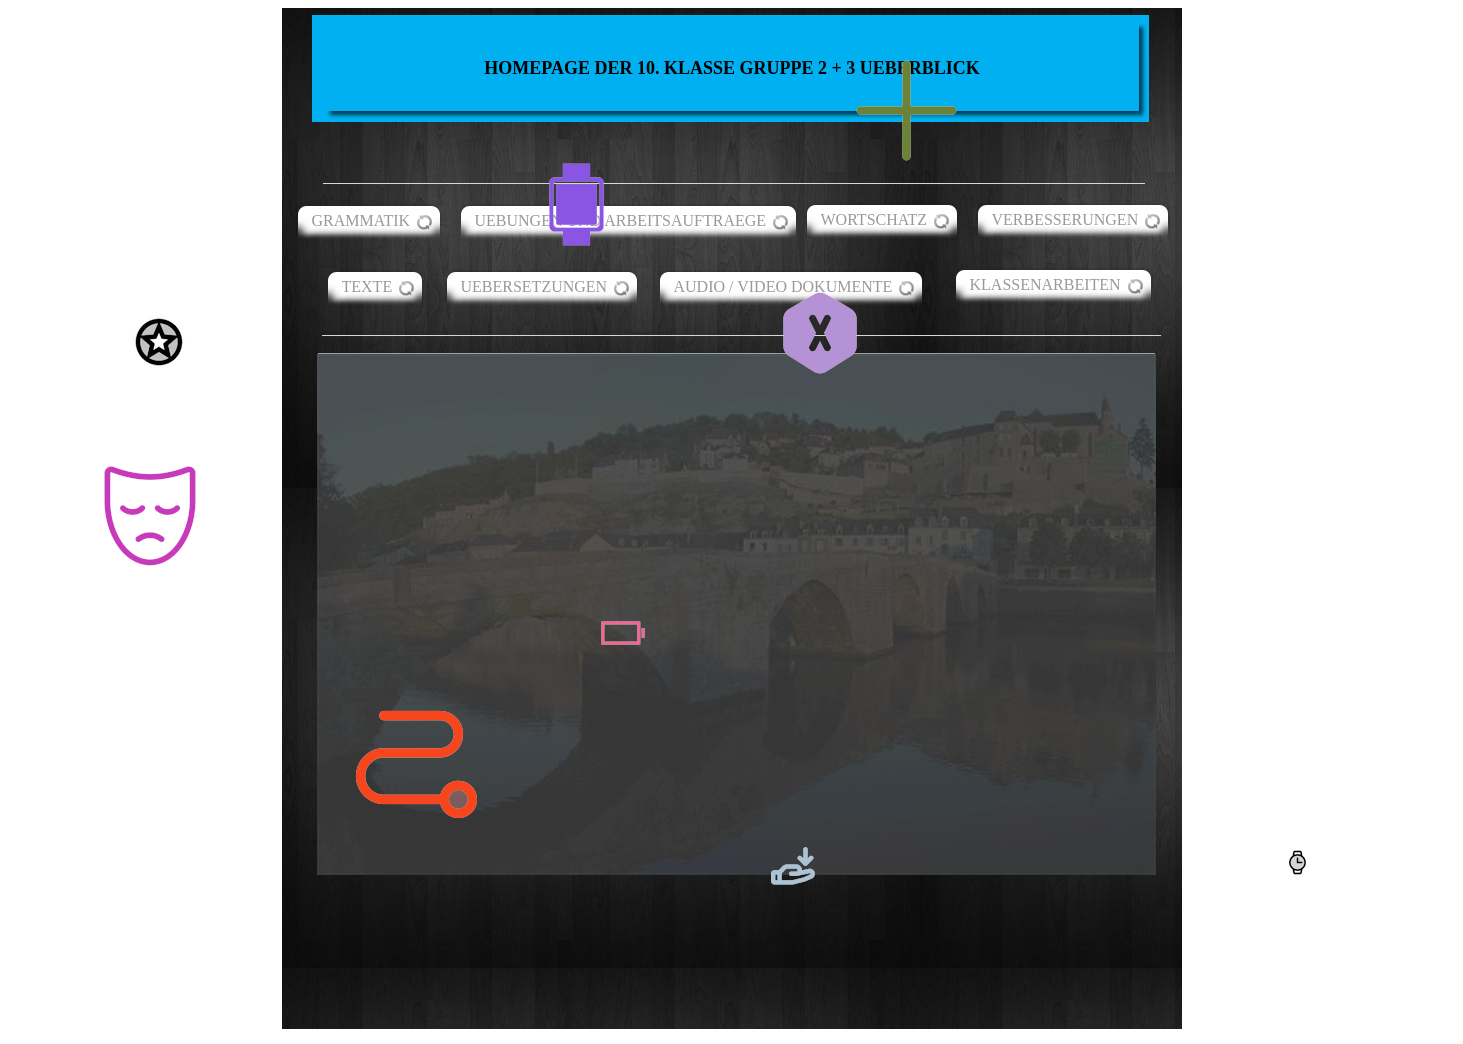  I want to click on view favorites or starred items, so click(159, 342).